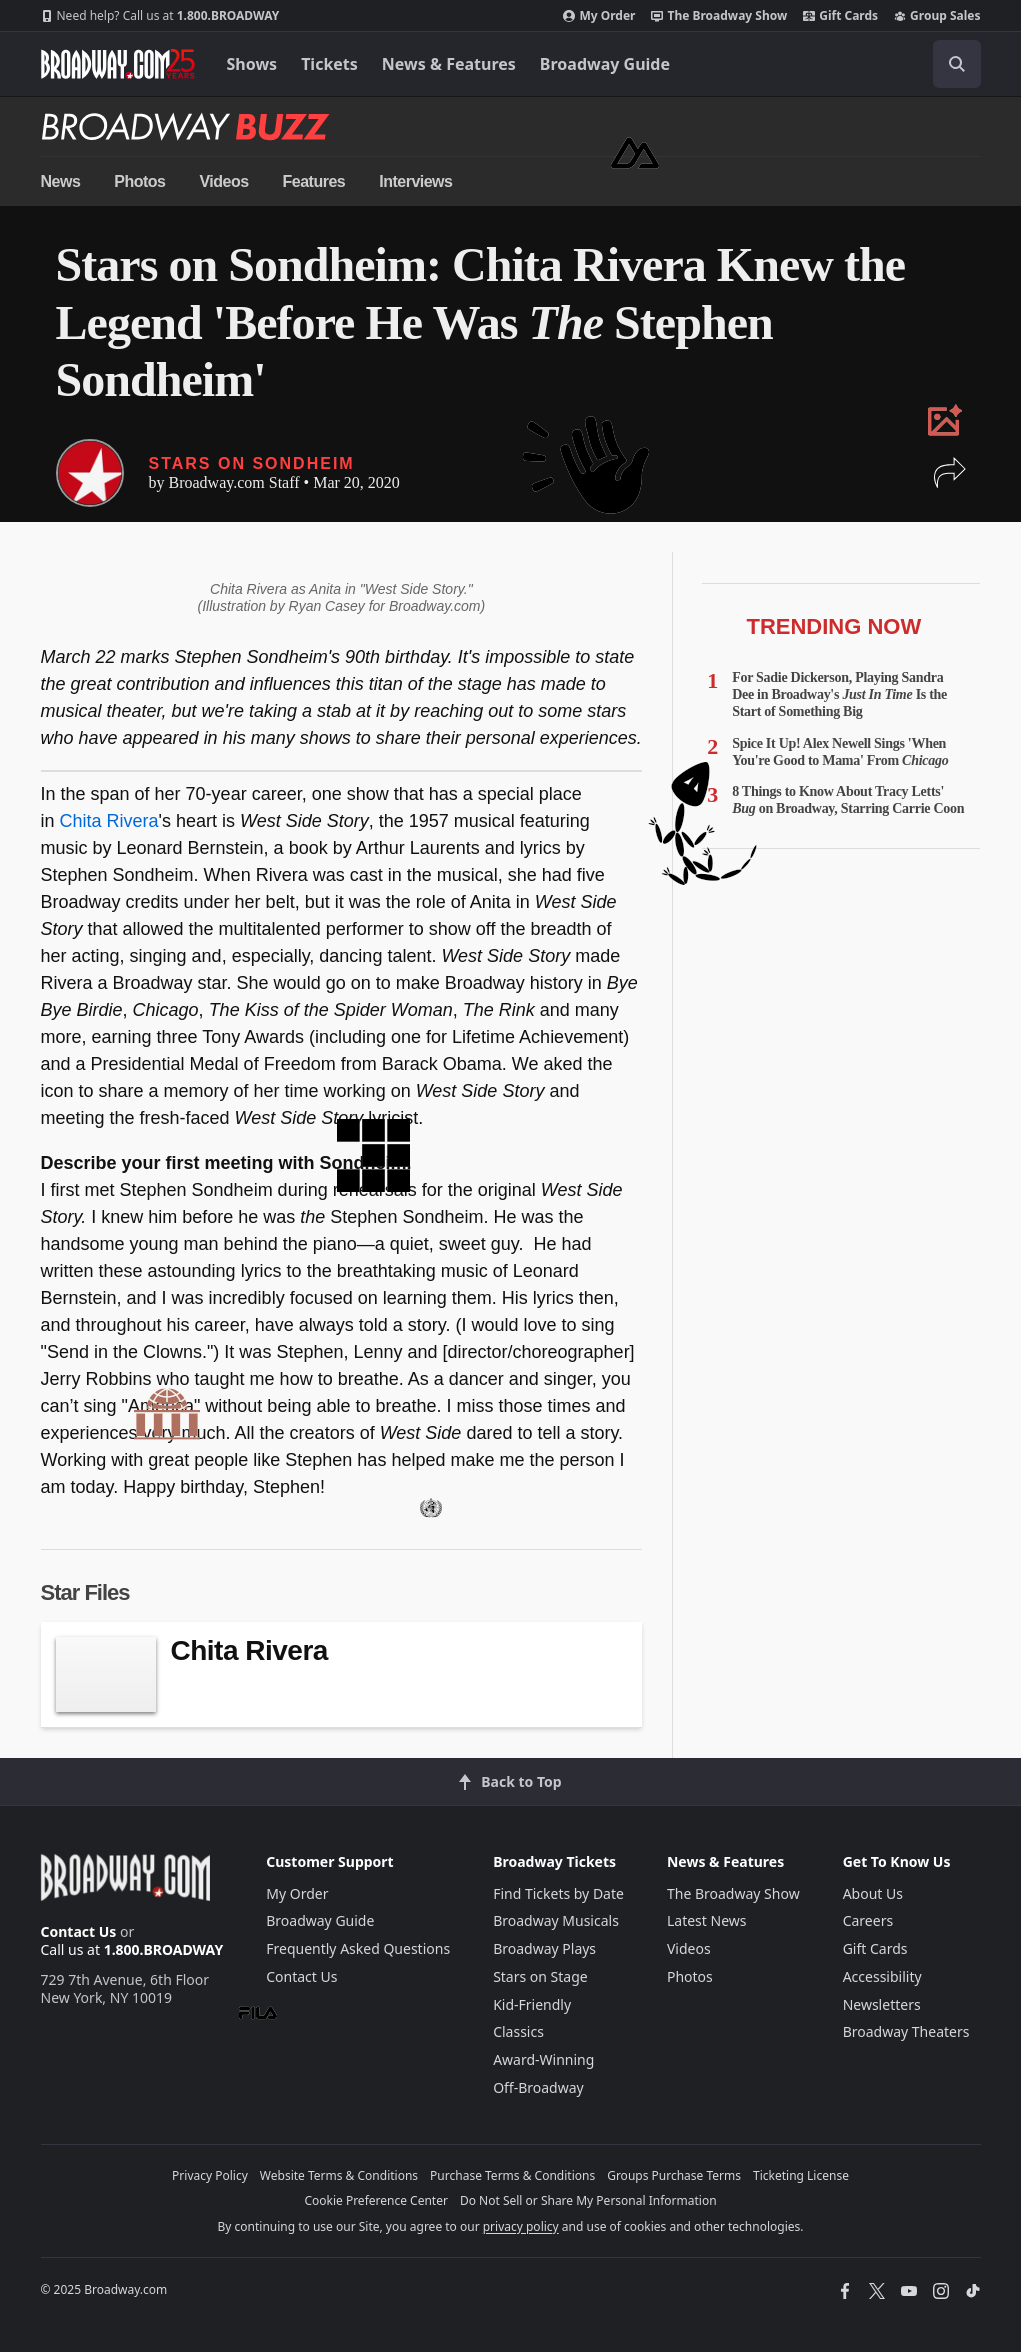 This screenshot has width=1021, height=2352. I want to click on world health organization official logo, so click(431, 1508).